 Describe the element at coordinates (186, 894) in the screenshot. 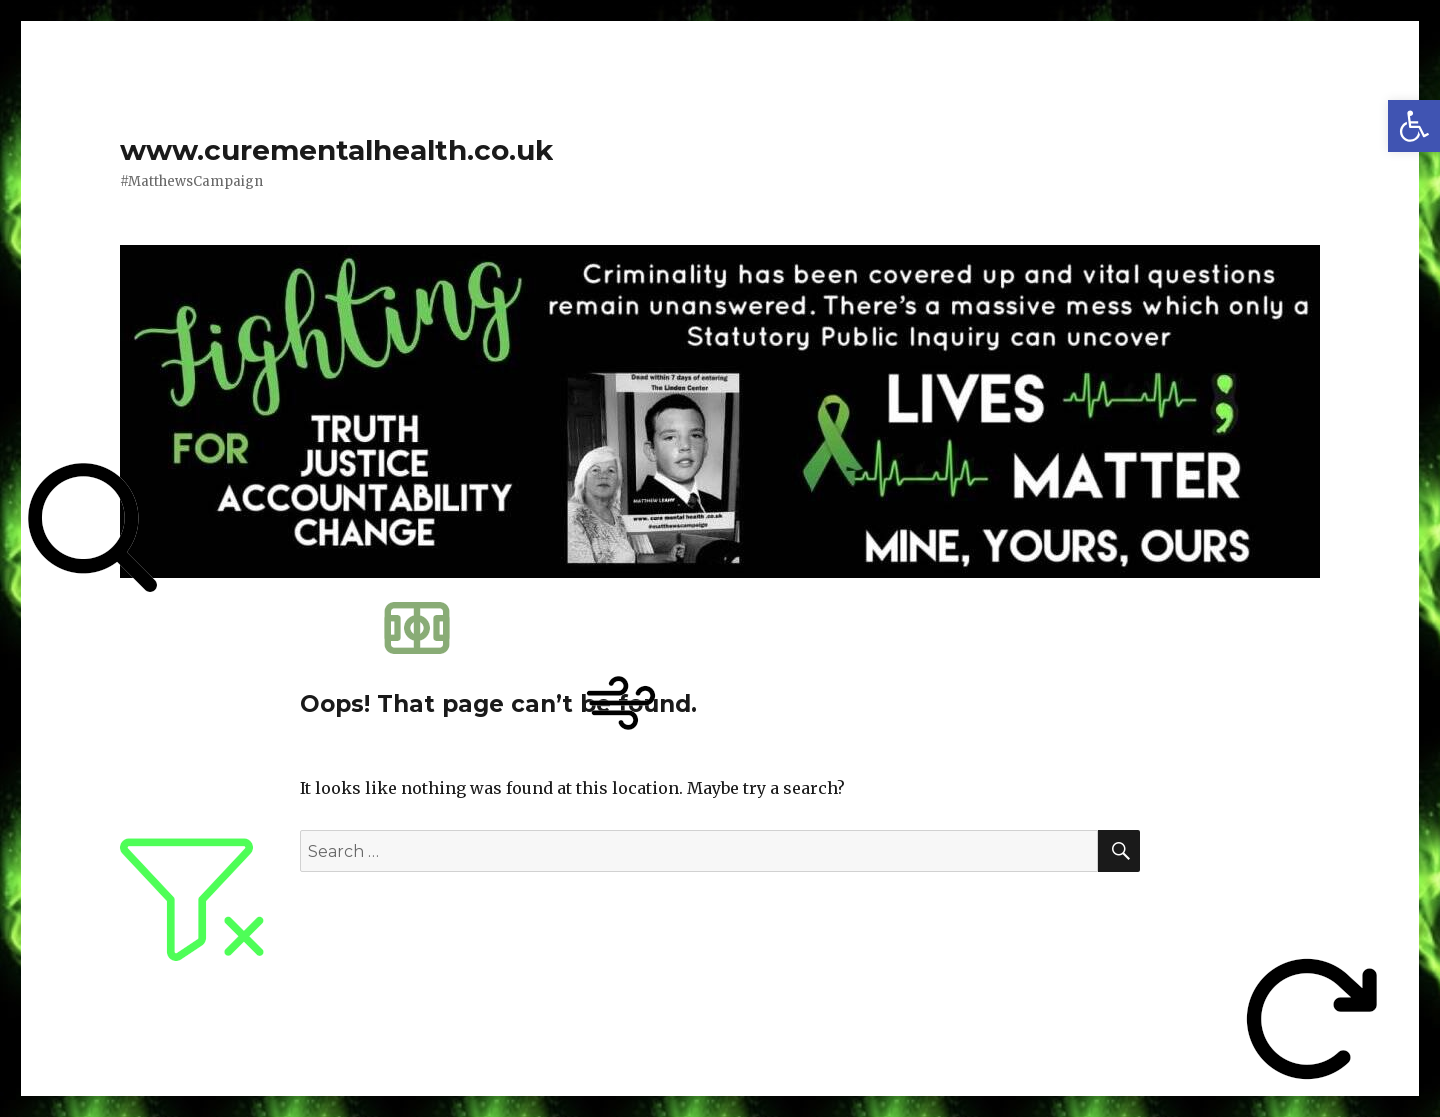

I see `clear all active filters` at that location.